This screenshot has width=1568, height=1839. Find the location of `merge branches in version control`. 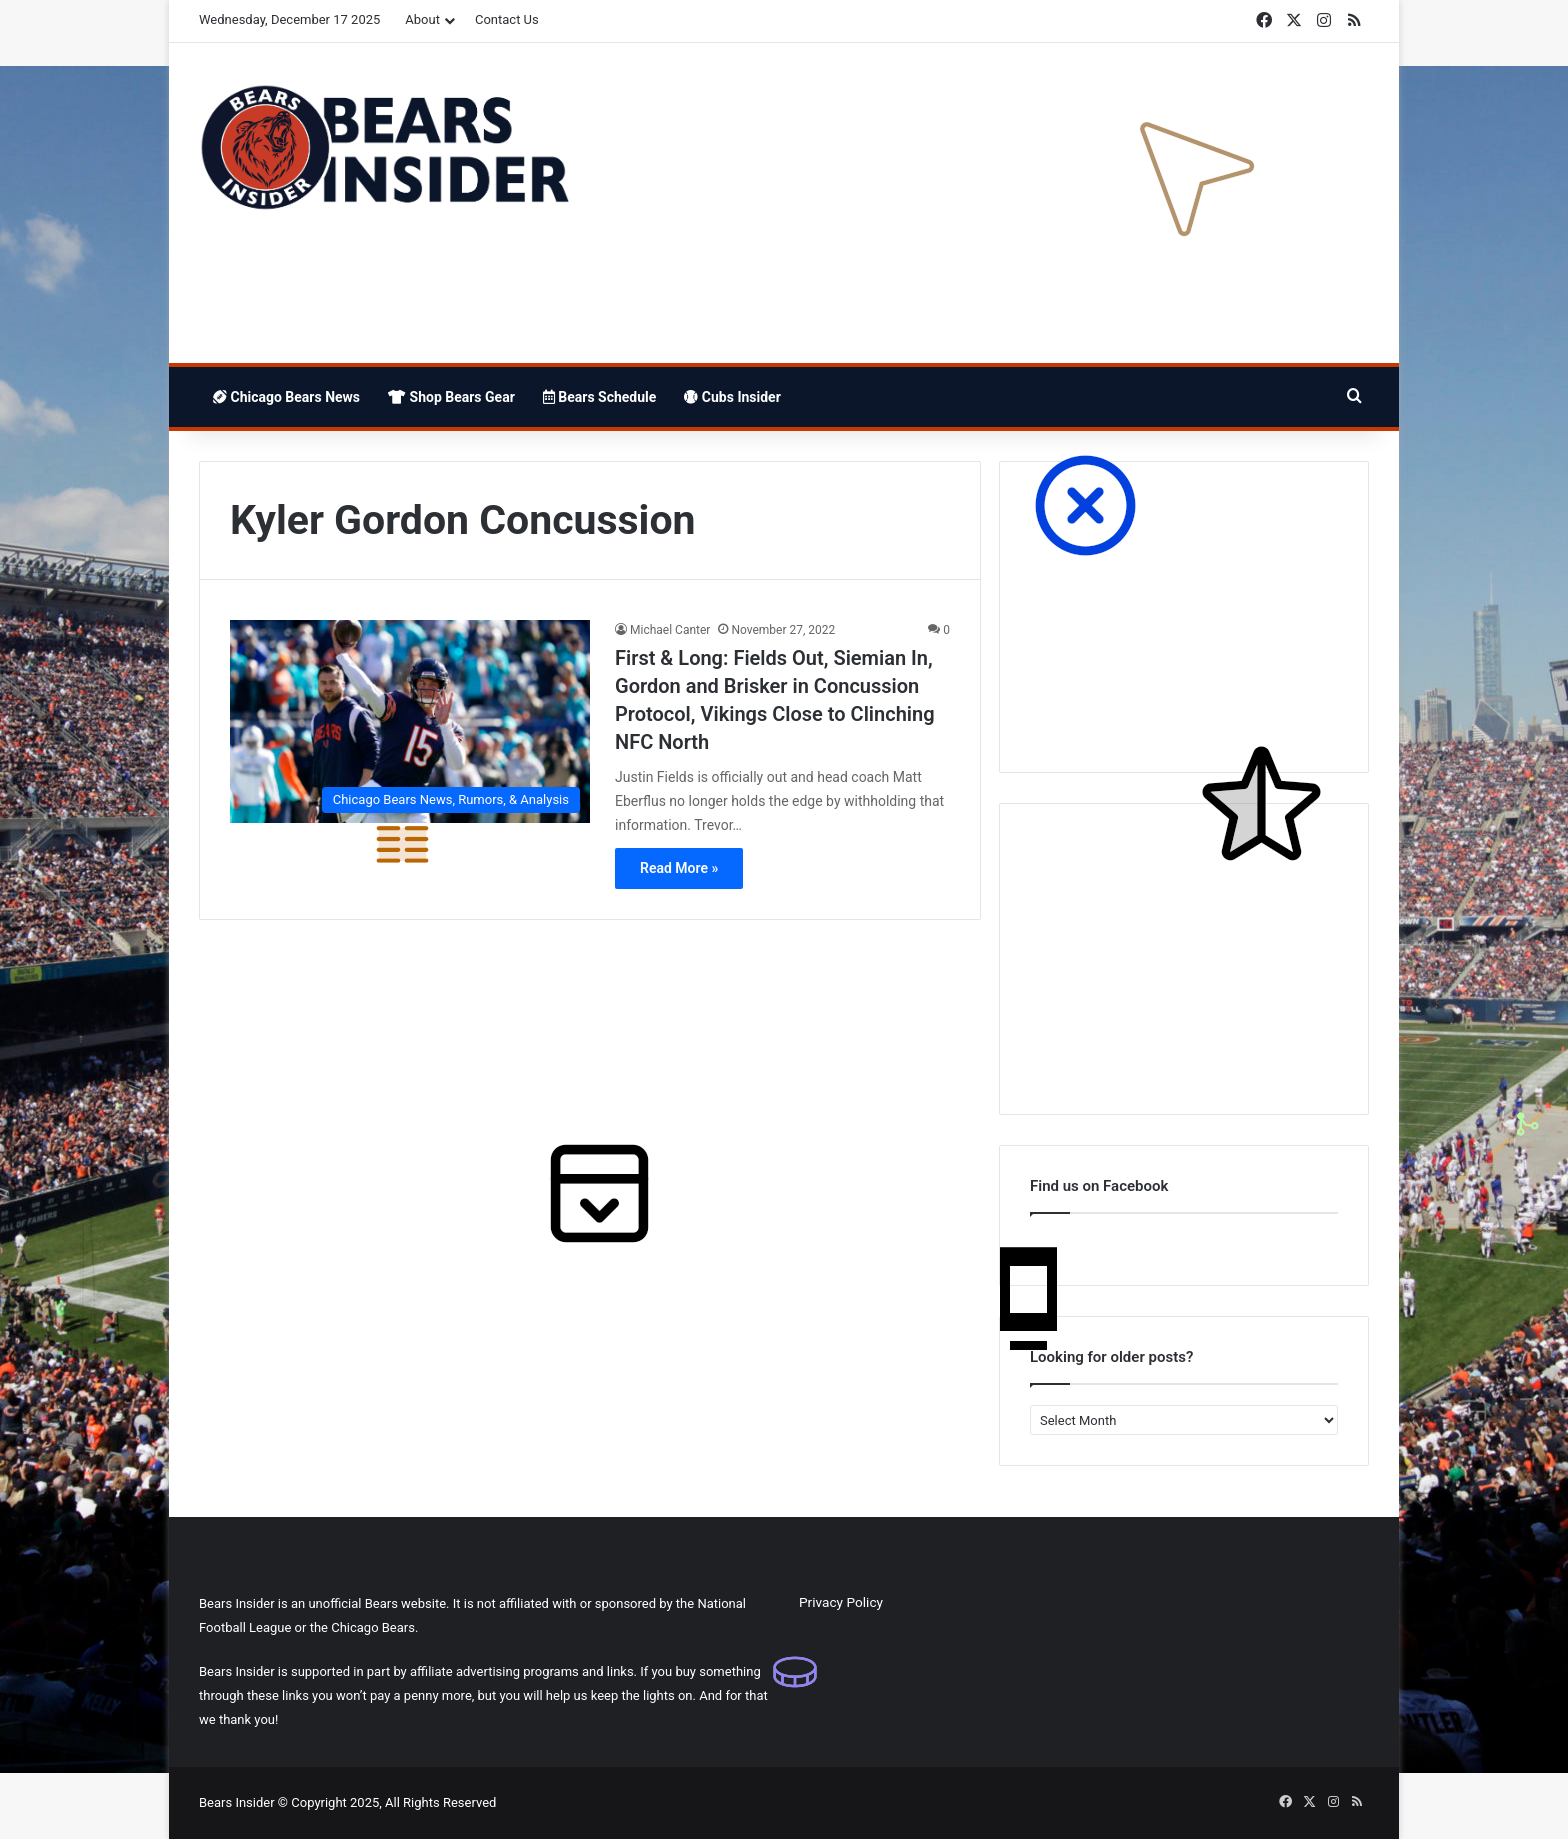

merge branches in version control is located at coordinates (1526, 1124).